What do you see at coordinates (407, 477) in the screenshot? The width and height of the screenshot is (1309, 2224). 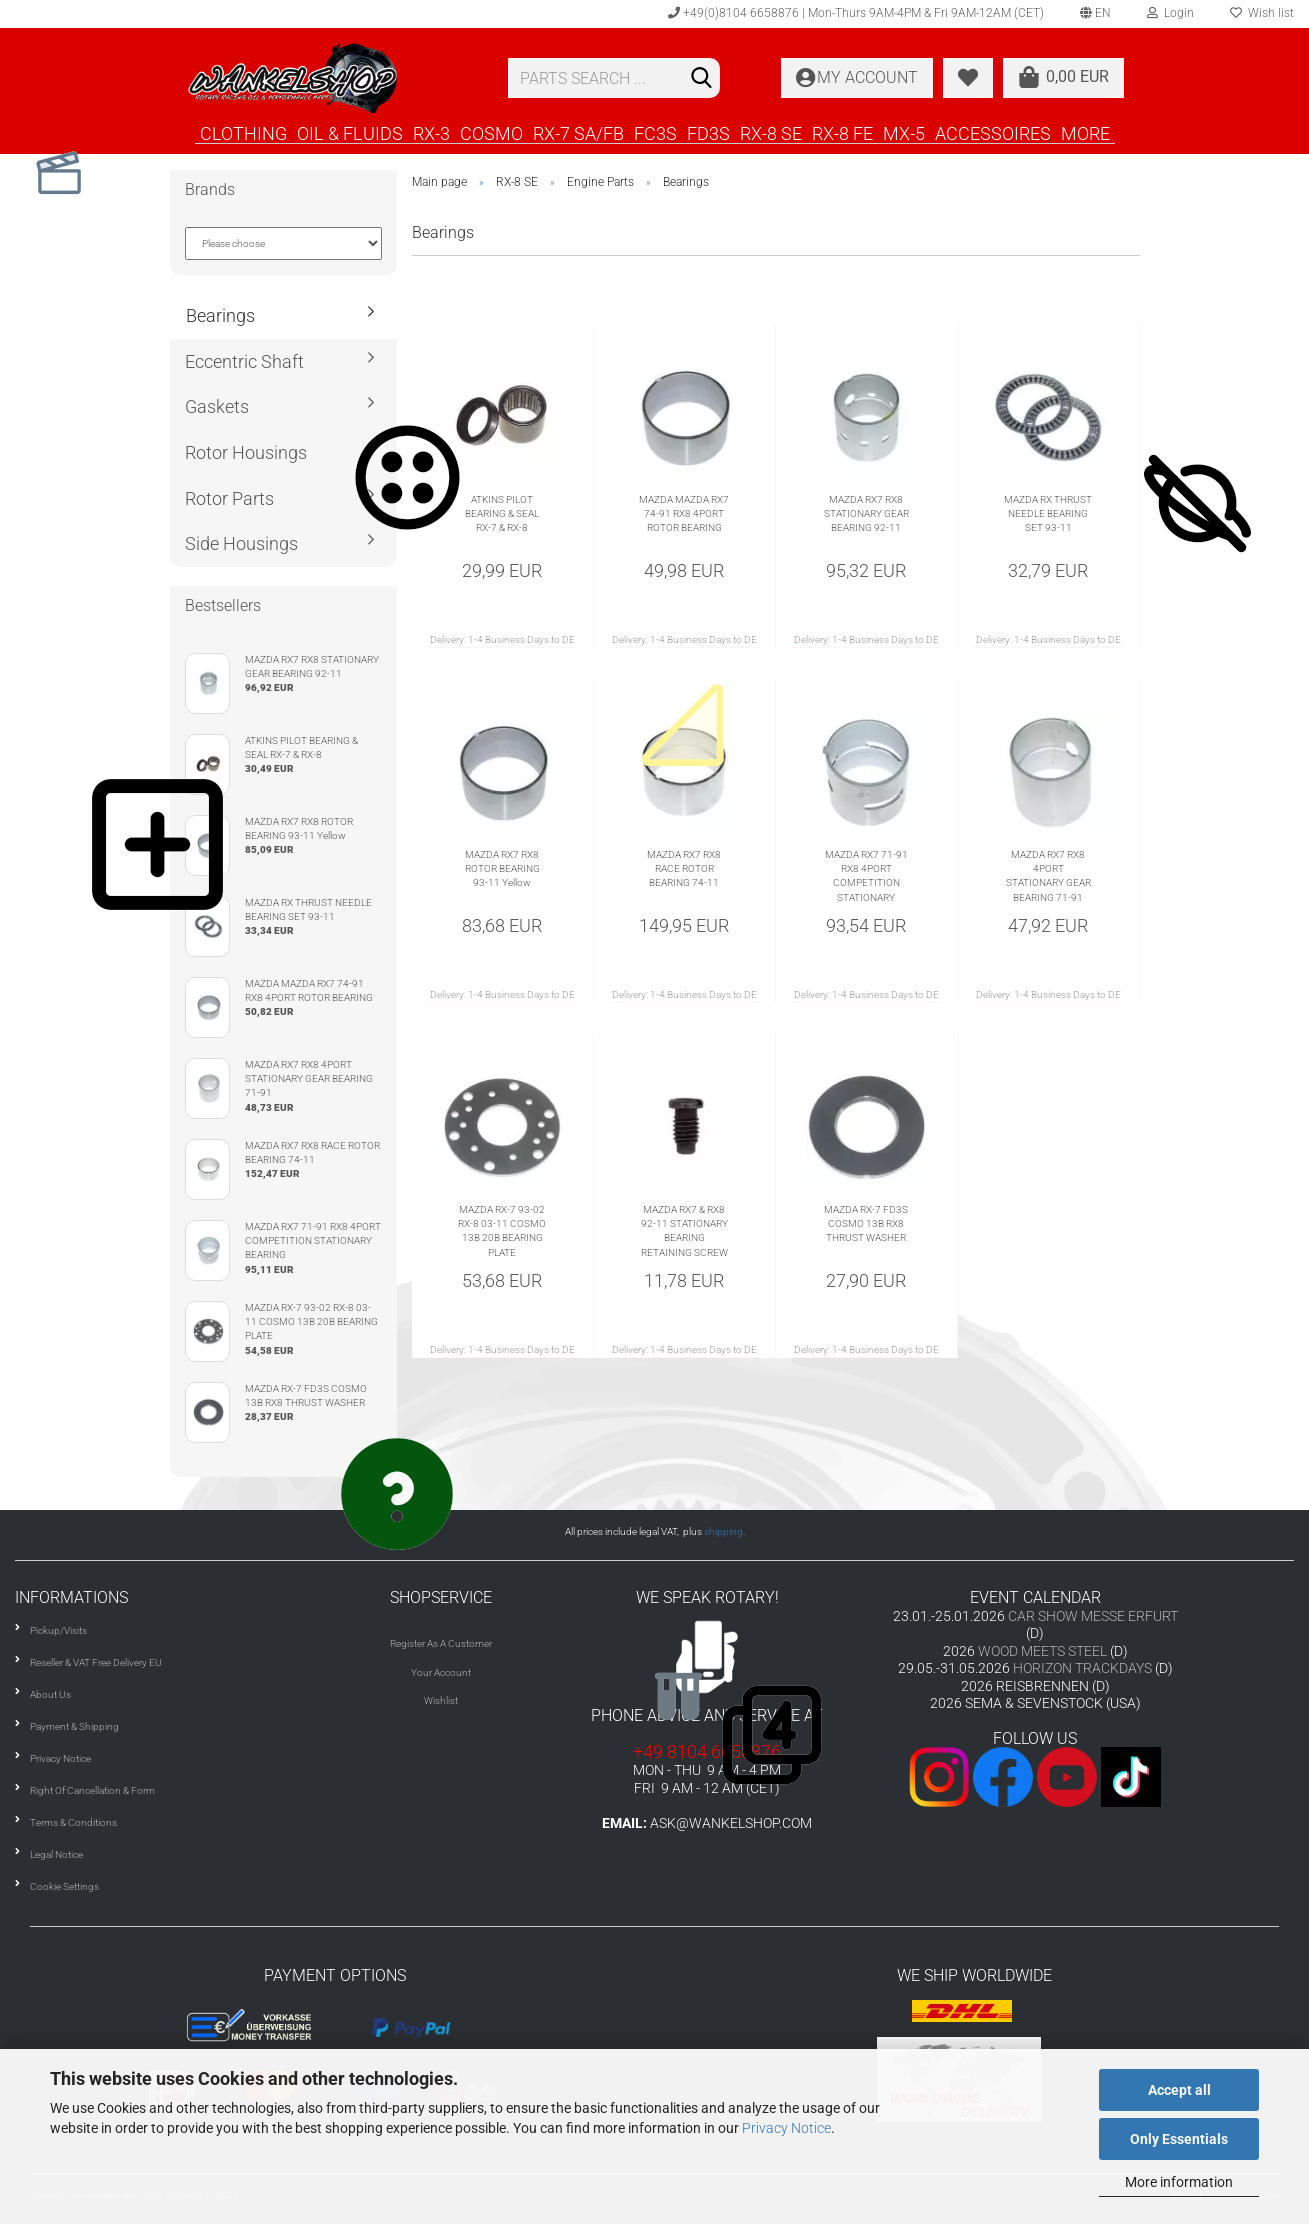 I see `connect to Twilio communication services` at bounding box center [407, 477].